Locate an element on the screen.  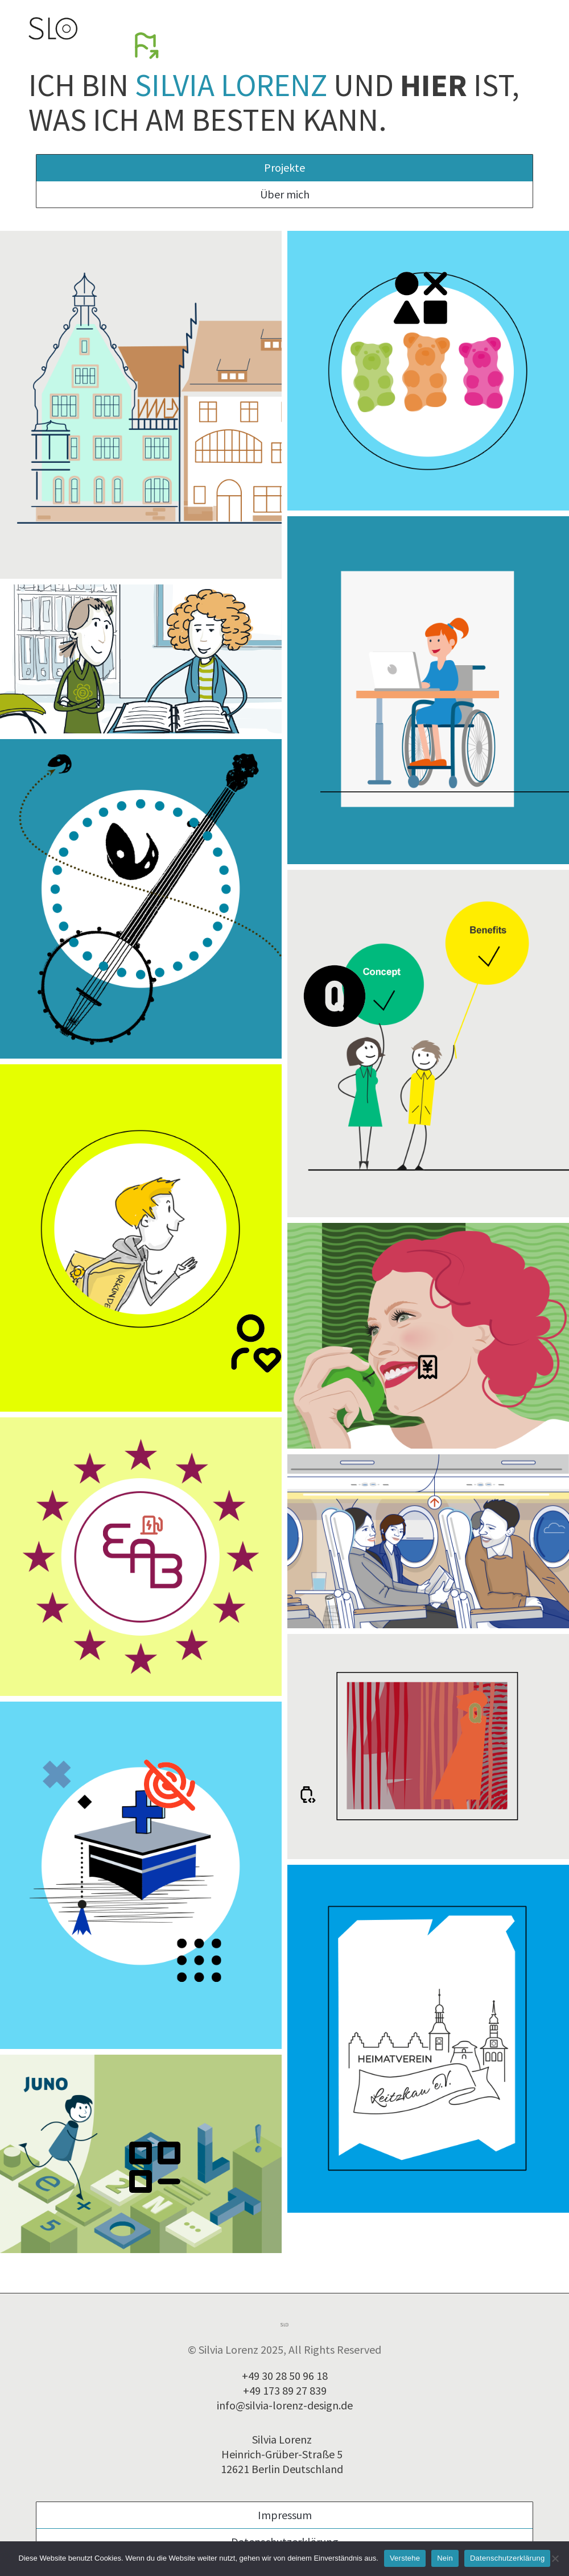
access developer tools for smartwatch is located at coordinates (306, 1794).